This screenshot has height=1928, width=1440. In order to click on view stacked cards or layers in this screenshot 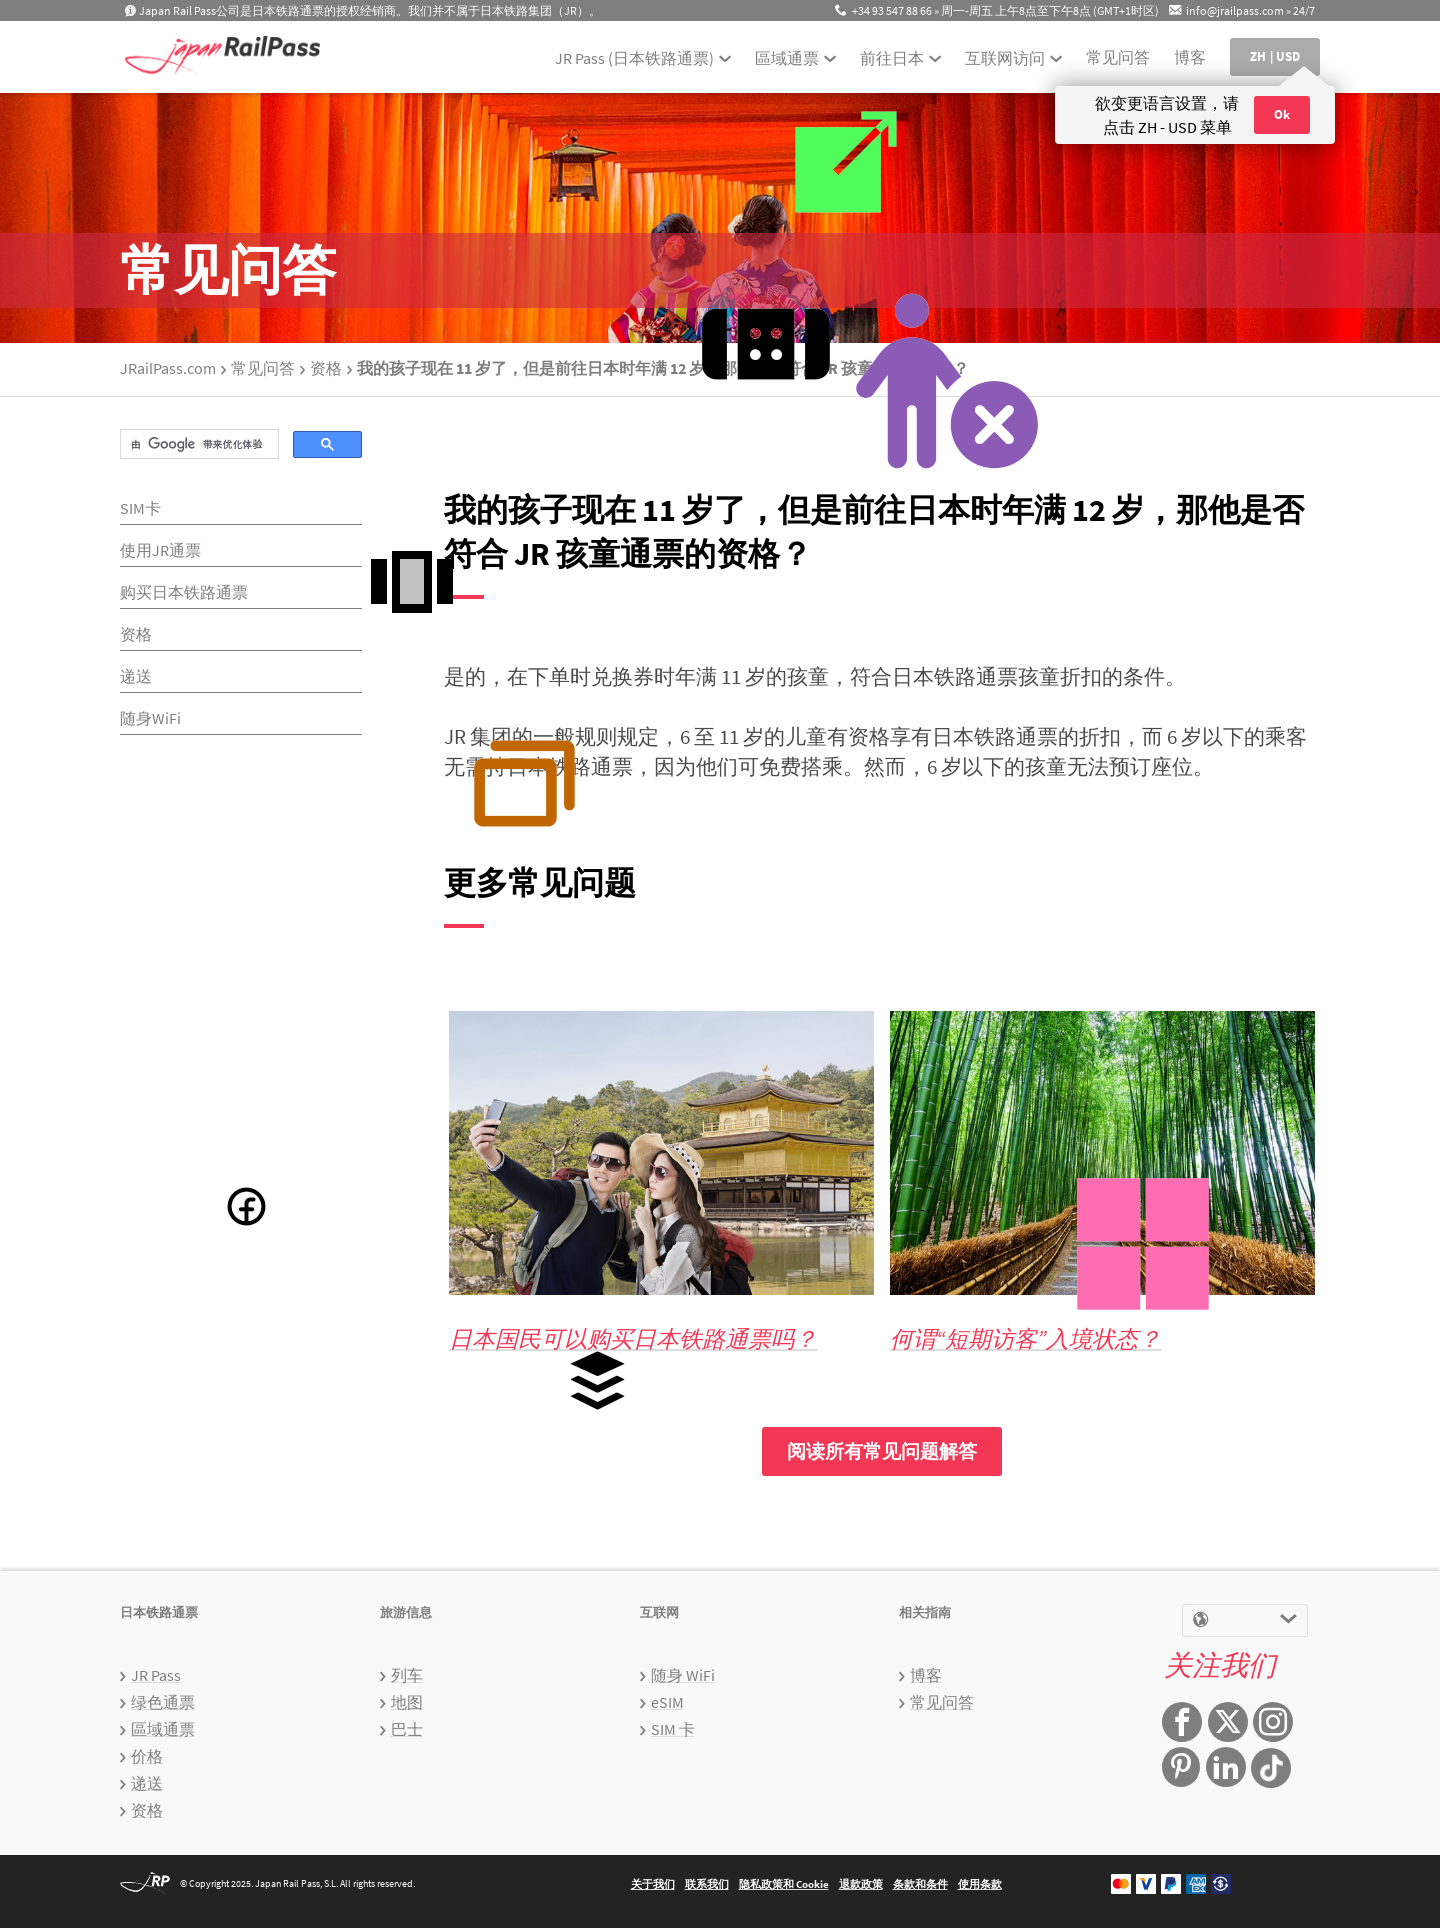, I will do `click(524, 783)`.